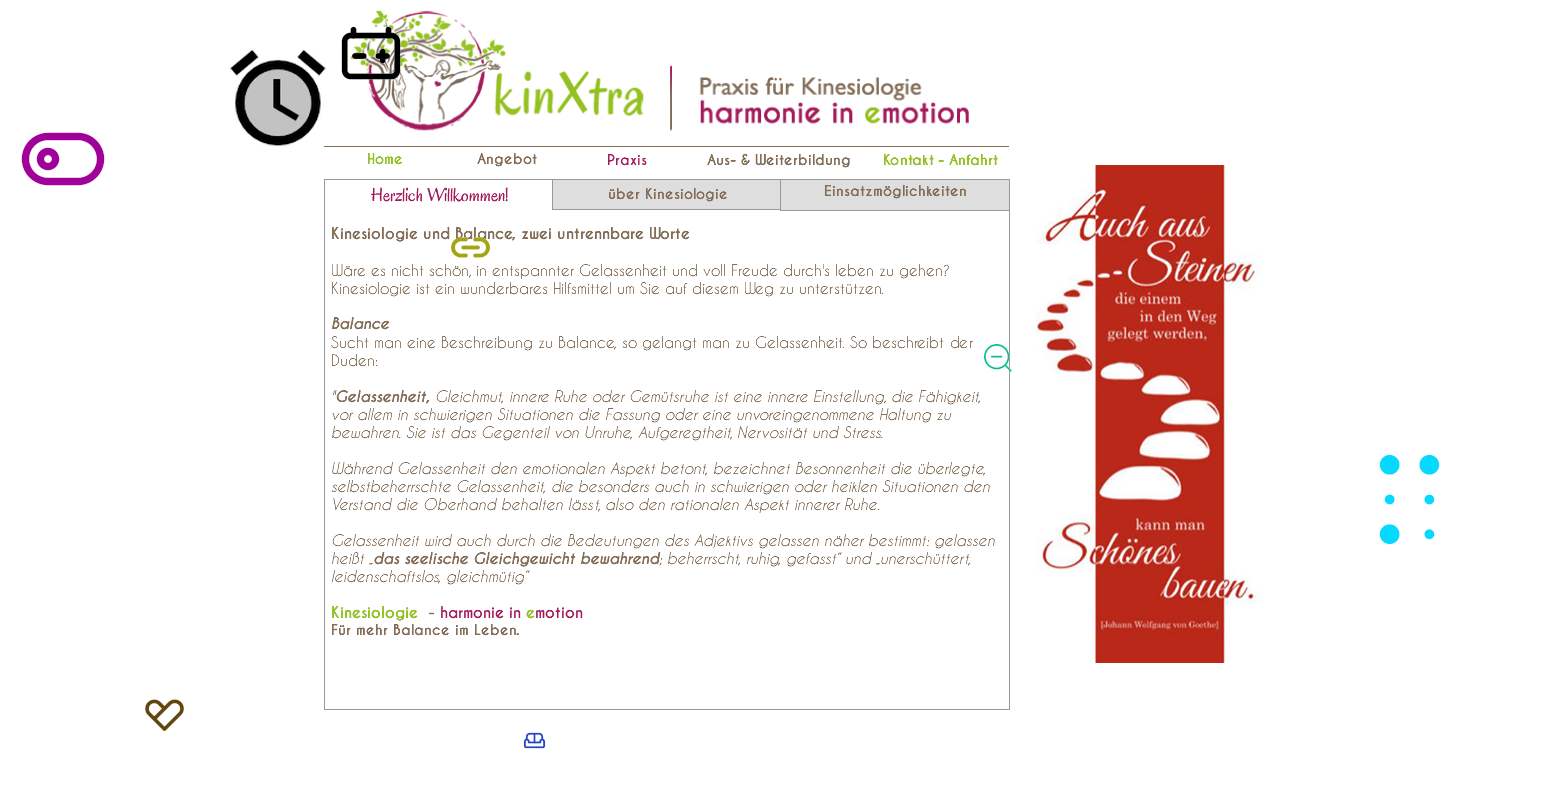 This screenshot has height=809, width=1568. Describe the element at coordinates (998, 358) in the screenshot. I see `zoom out to see more content` at that location.